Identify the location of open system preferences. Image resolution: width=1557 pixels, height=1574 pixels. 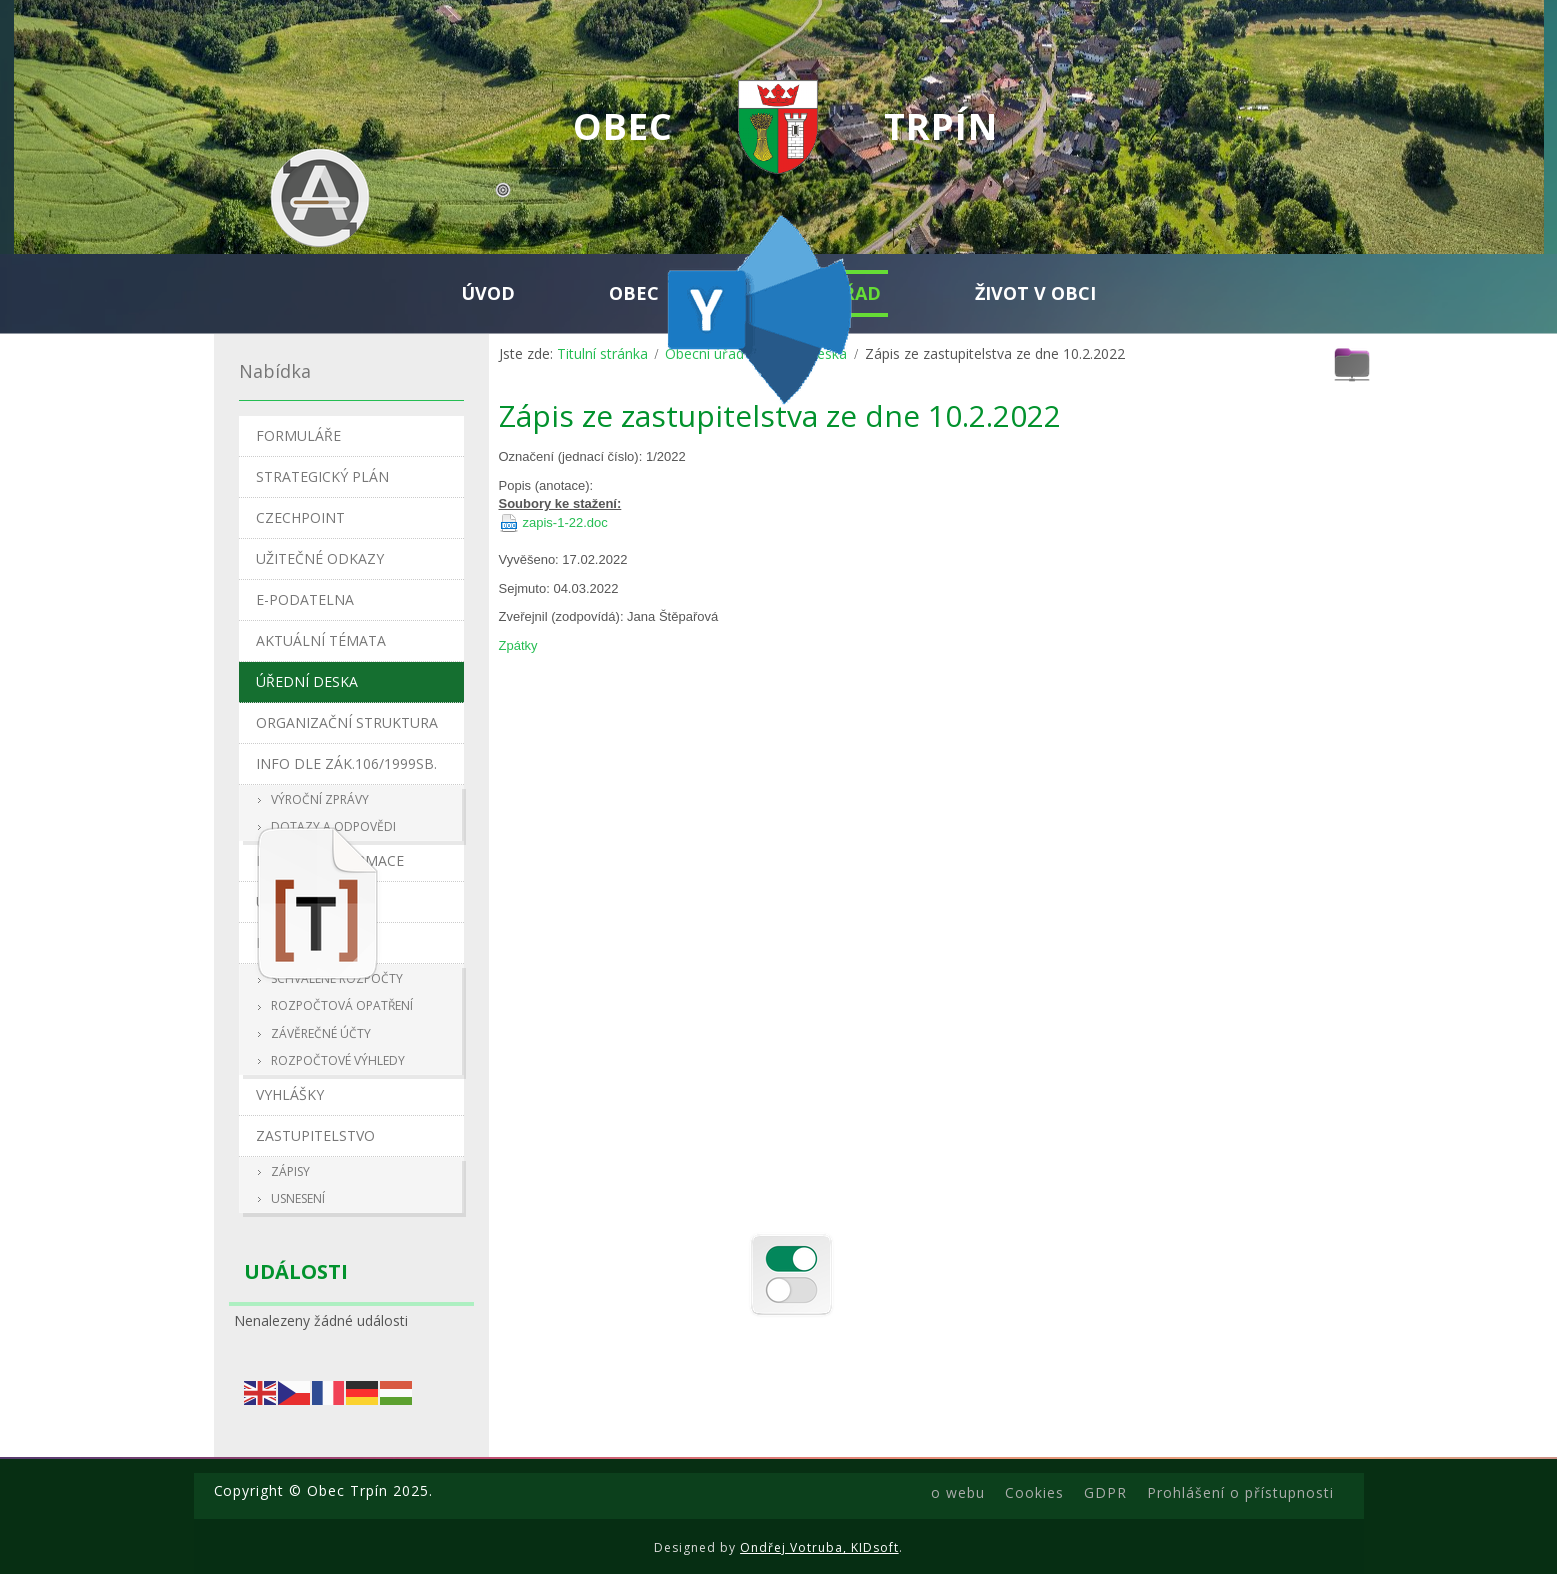
(503, 190).